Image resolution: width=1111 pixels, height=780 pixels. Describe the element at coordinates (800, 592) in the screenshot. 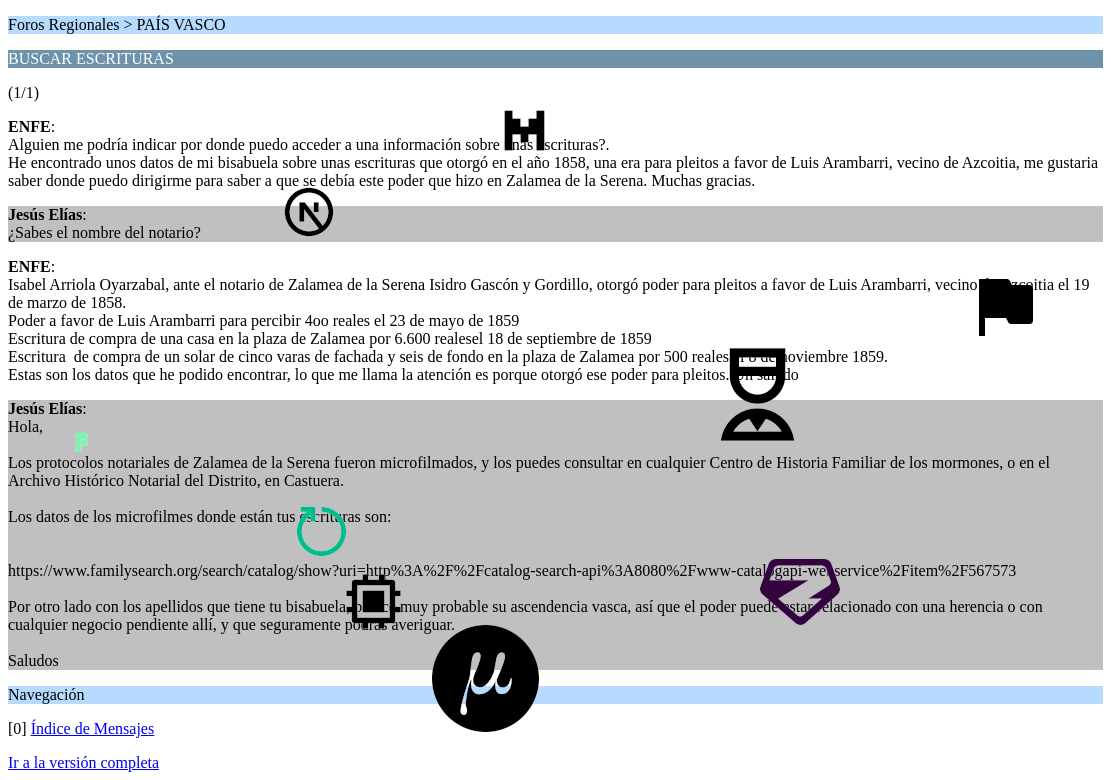

I see `zod typescript validation library logo` at that location.